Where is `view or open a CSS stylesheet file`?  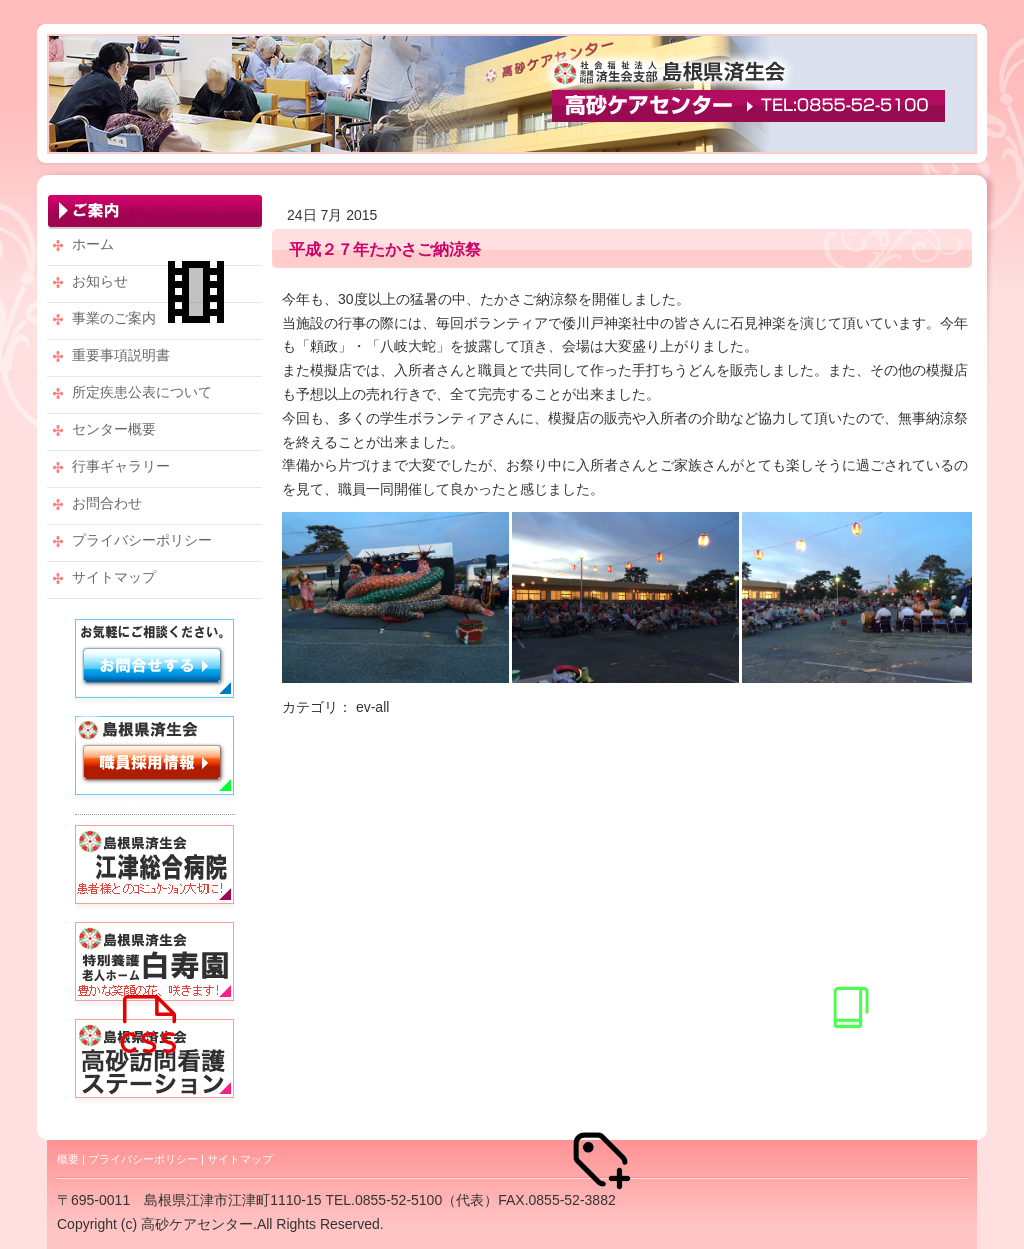
view or open a CSS stylesheet file is located at coordinates (149, 1026).